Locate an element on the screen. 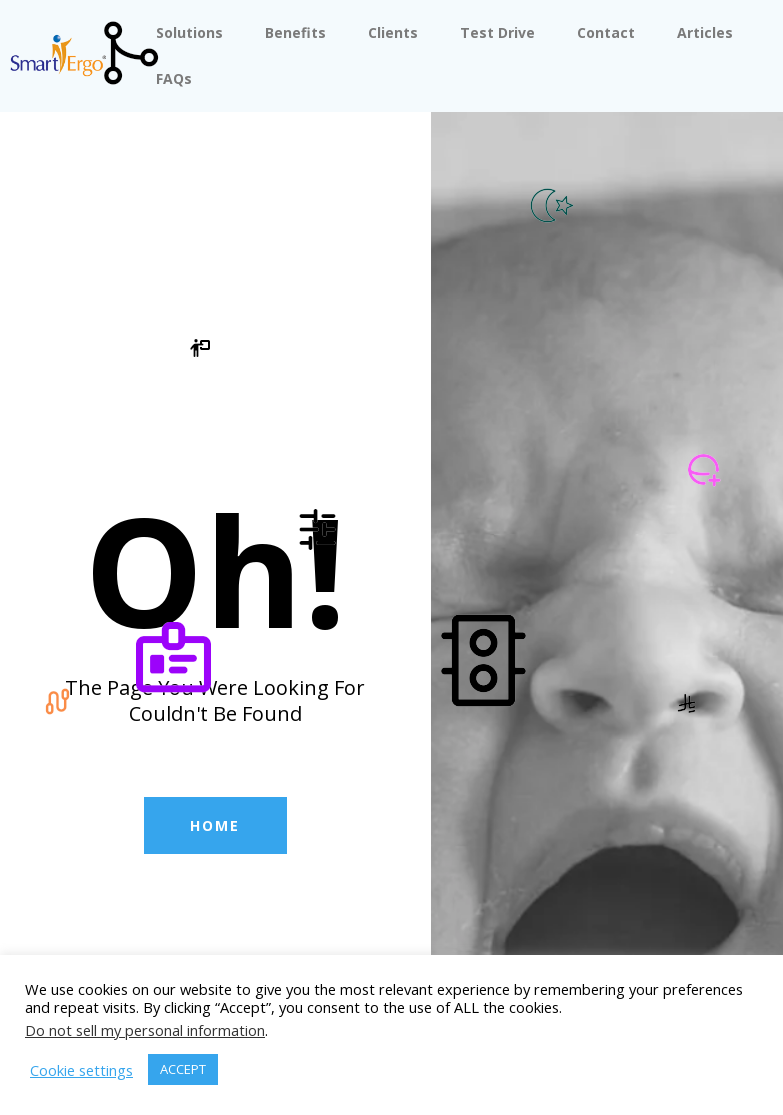 Image resolution: width=783 pixels, height=1115 pixels. indicates price or amount in Saudi riyals is located at coordinates (687, 704).